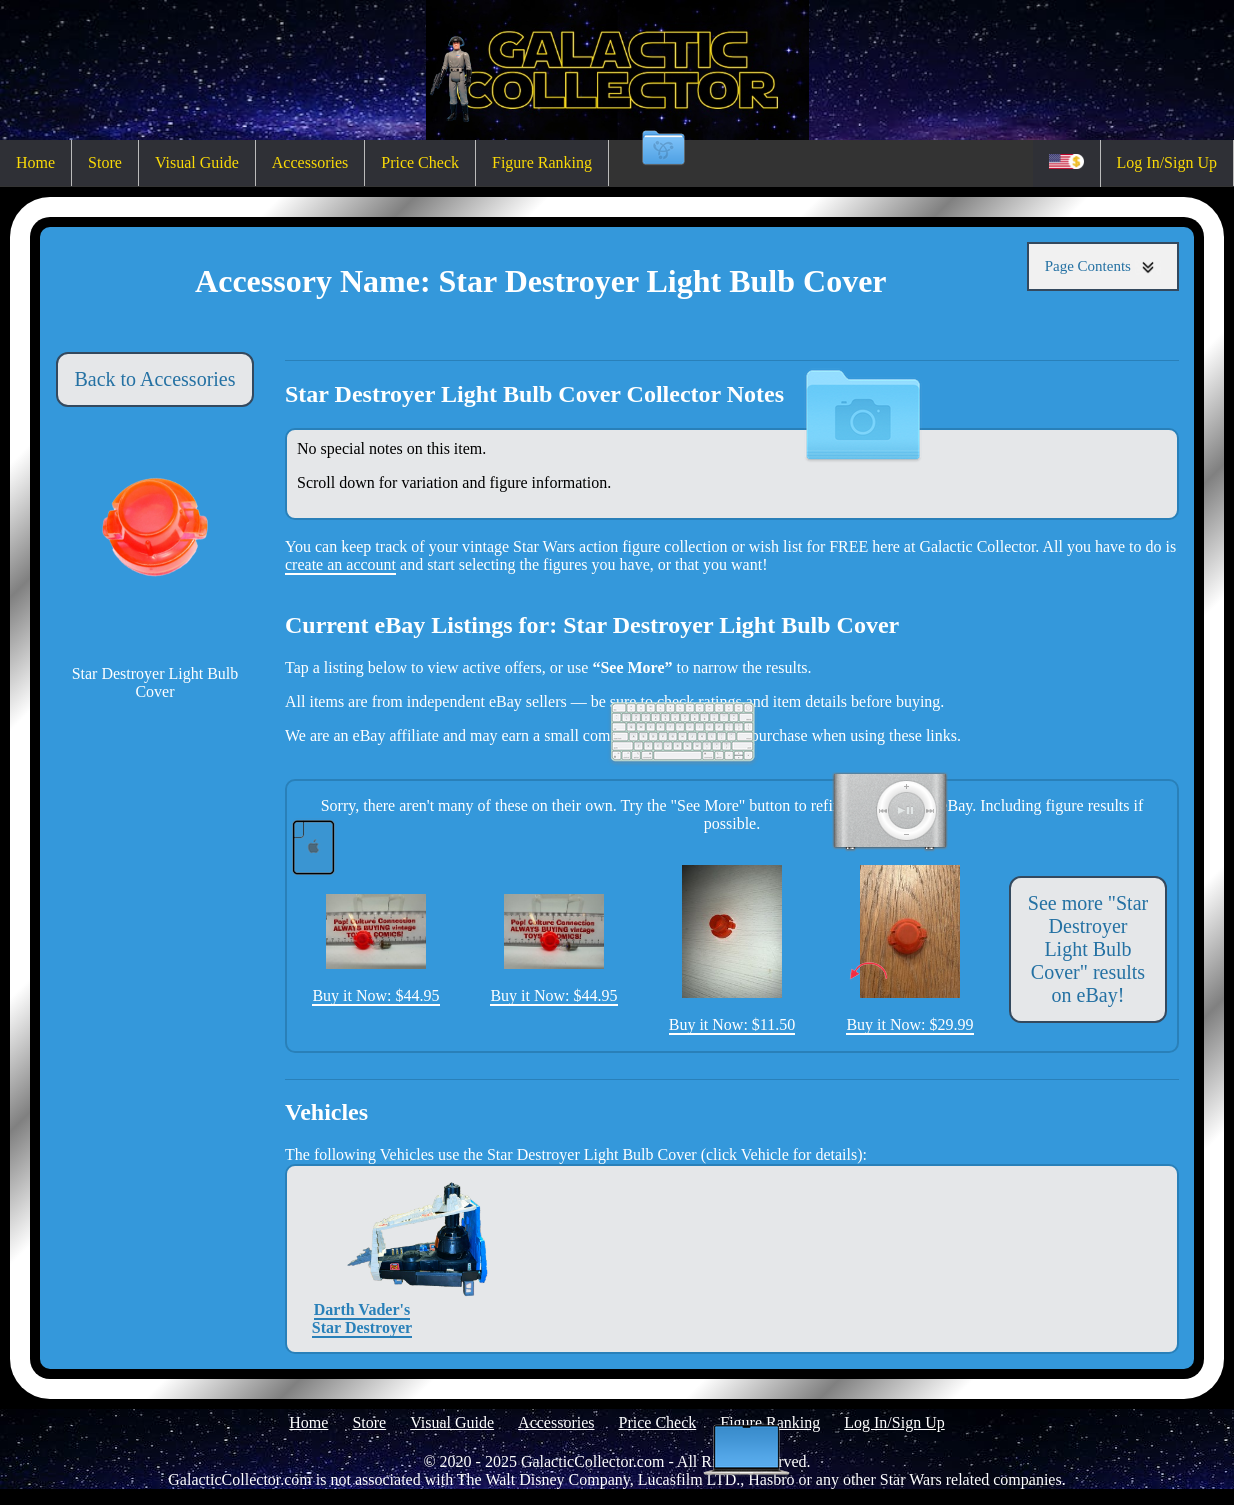 Image resolution: width=1234 pixels, height=1505 pixels. I want to click on represents this macbook air device in system settings, so click(746, 1442).